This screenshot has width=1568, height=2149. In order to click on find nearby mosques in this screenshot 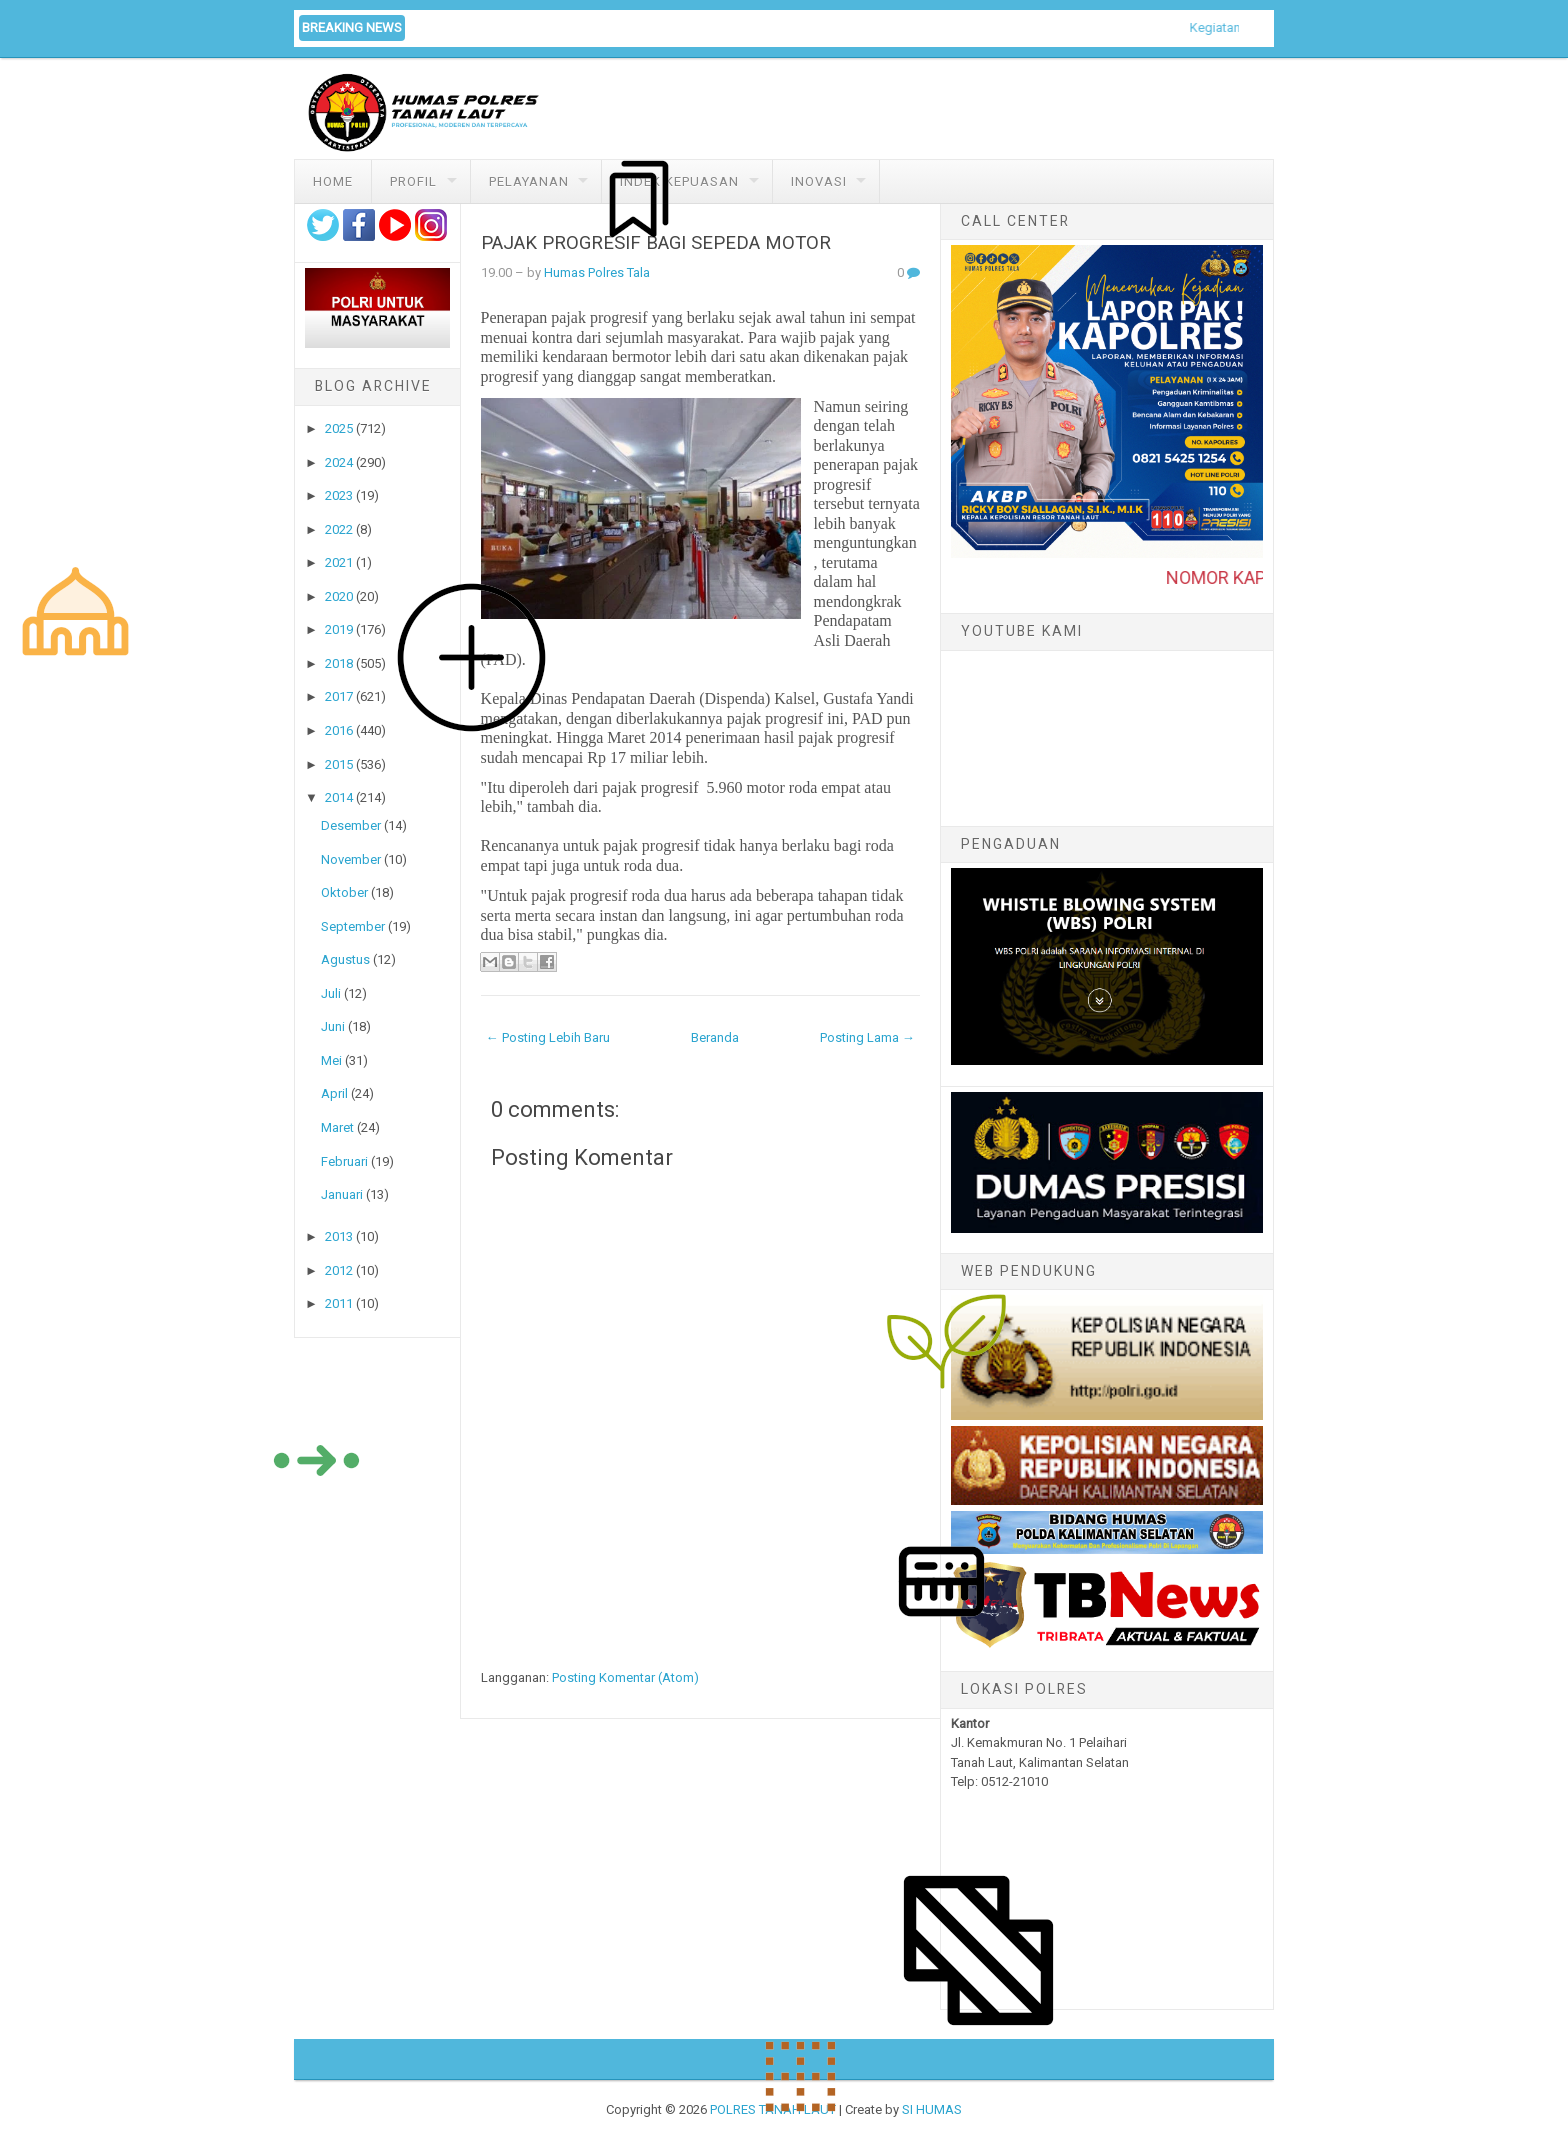, I will do `click(75, 616)`.